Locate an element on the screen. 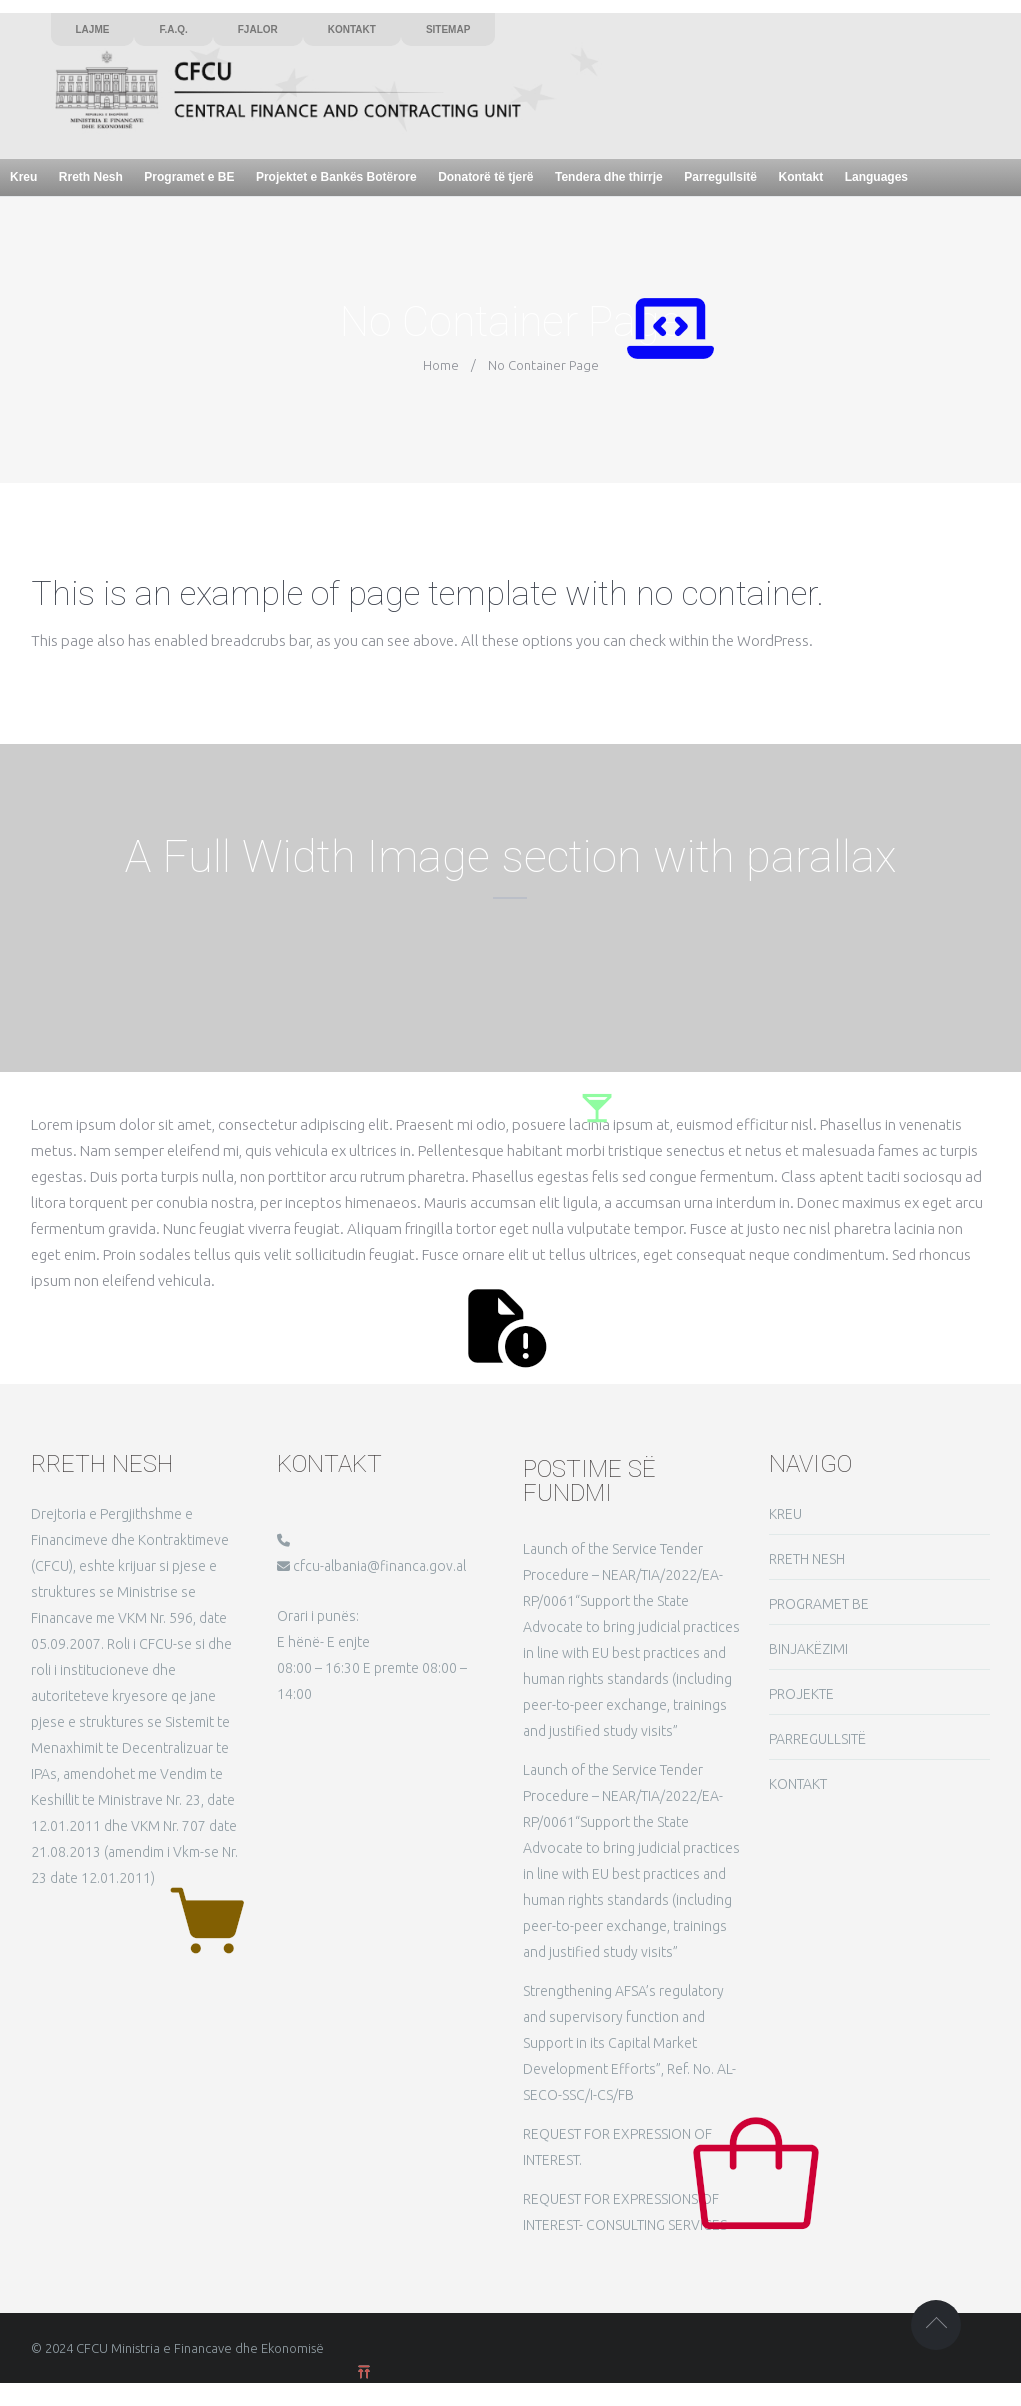 The height and width of the screenshot is (2406, 1021). file error or issue detected is located at coordinates (505, 1326).